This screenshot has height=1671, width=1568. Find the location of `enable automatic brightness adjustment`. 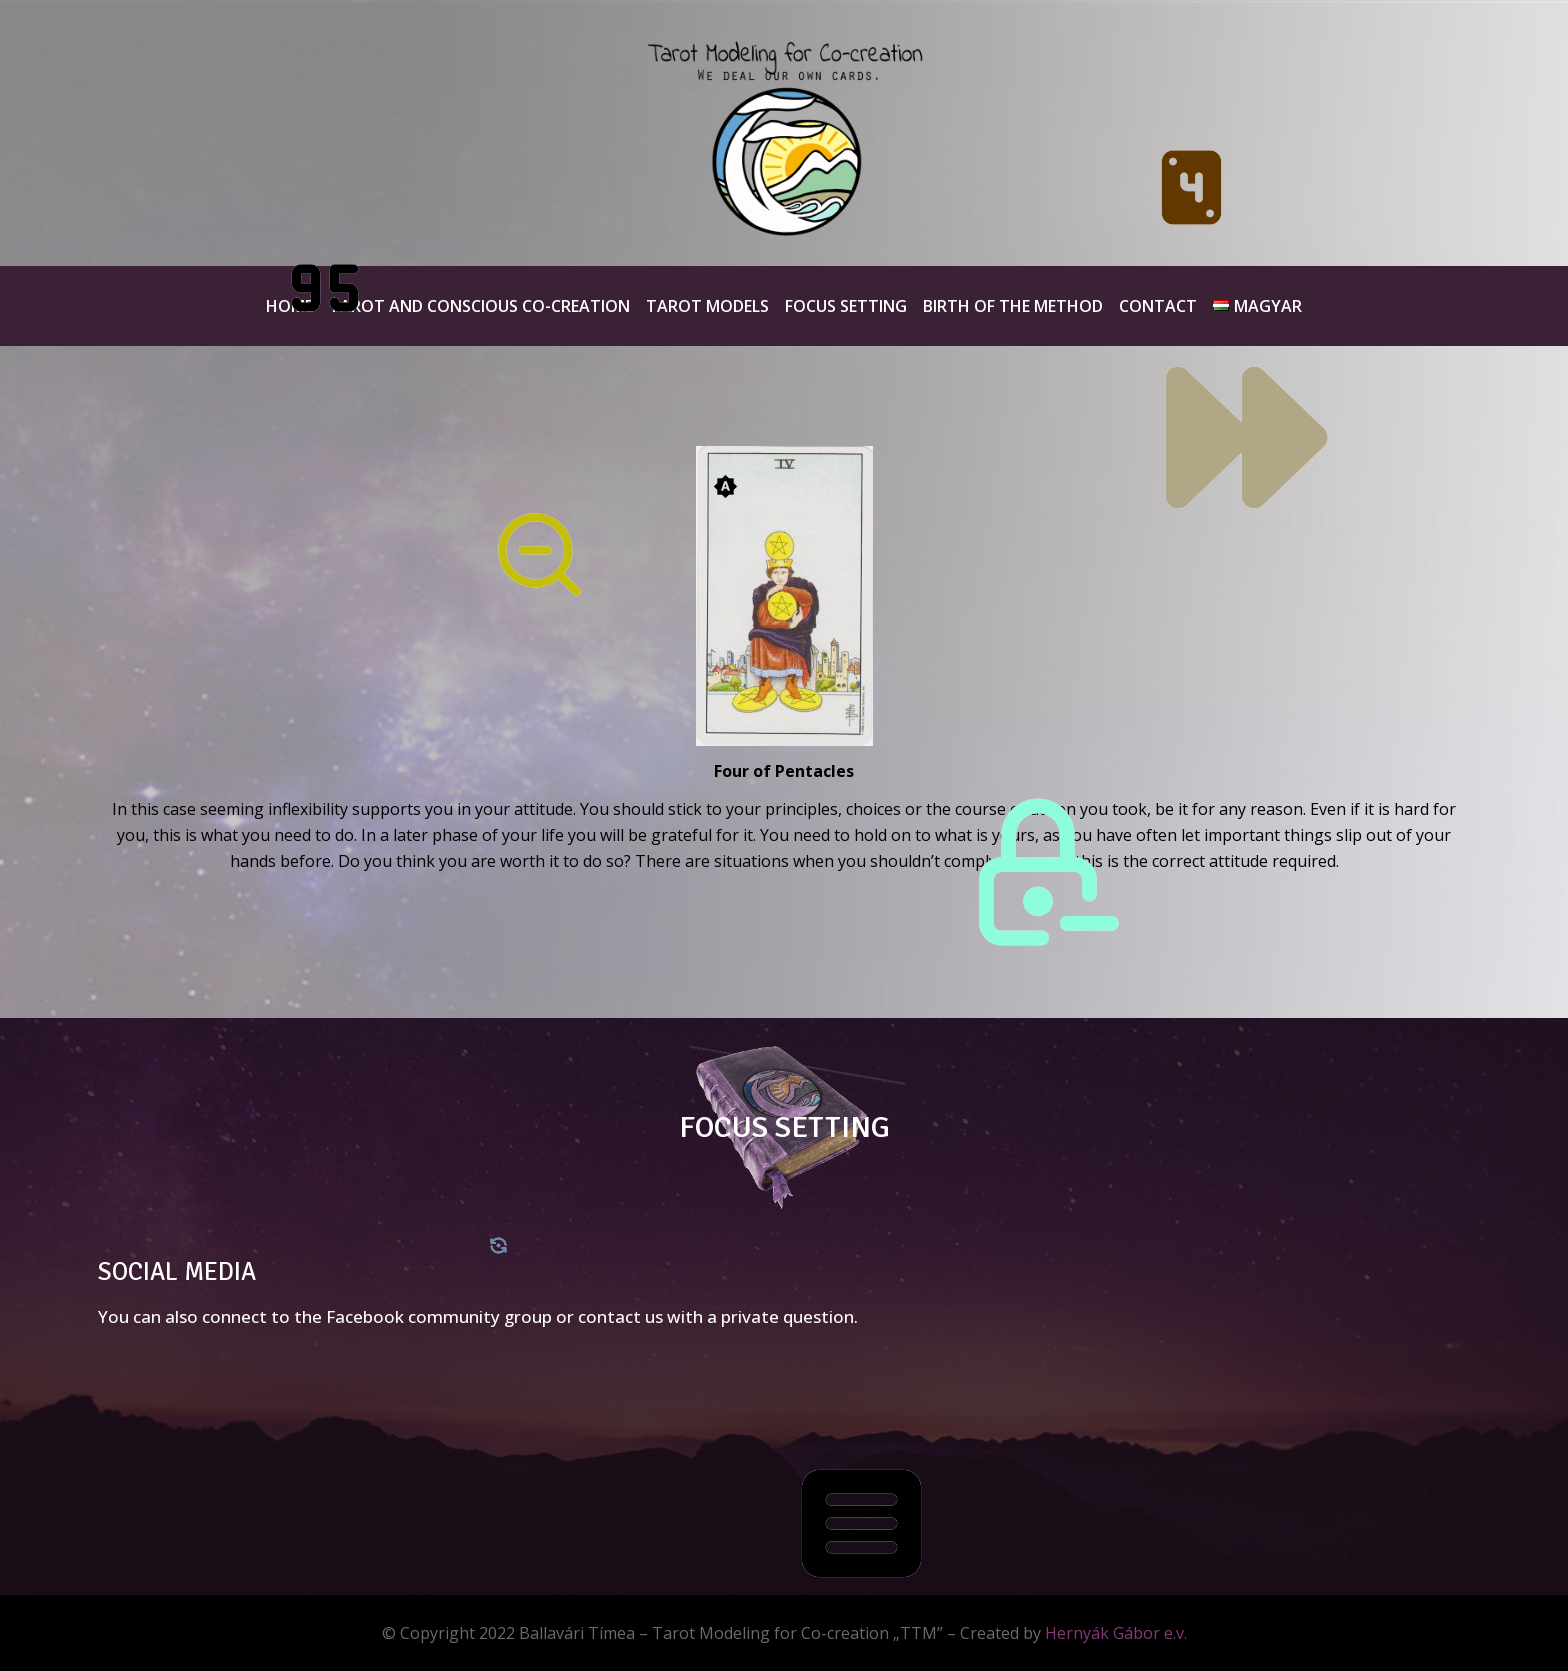

enable automatic brightness adjustment is located at coordinates (725, 486).